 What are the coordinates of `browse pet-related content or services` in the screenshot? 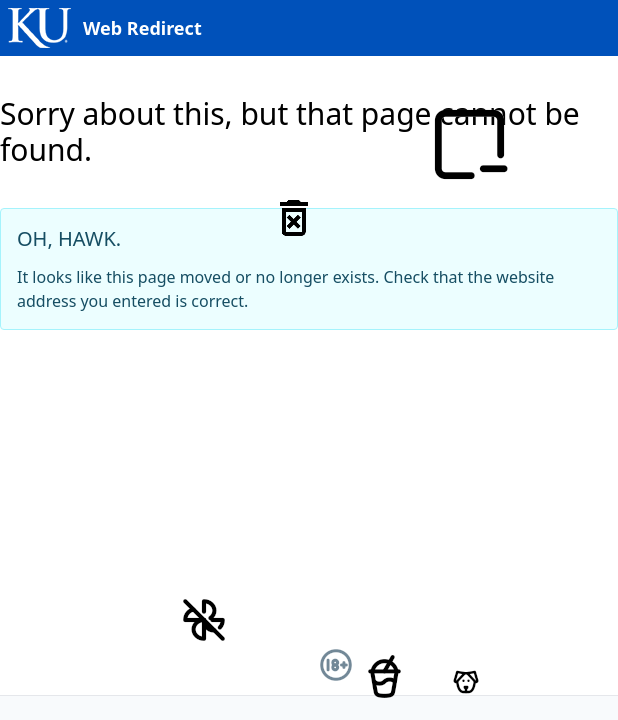 It's located at (466, 682).